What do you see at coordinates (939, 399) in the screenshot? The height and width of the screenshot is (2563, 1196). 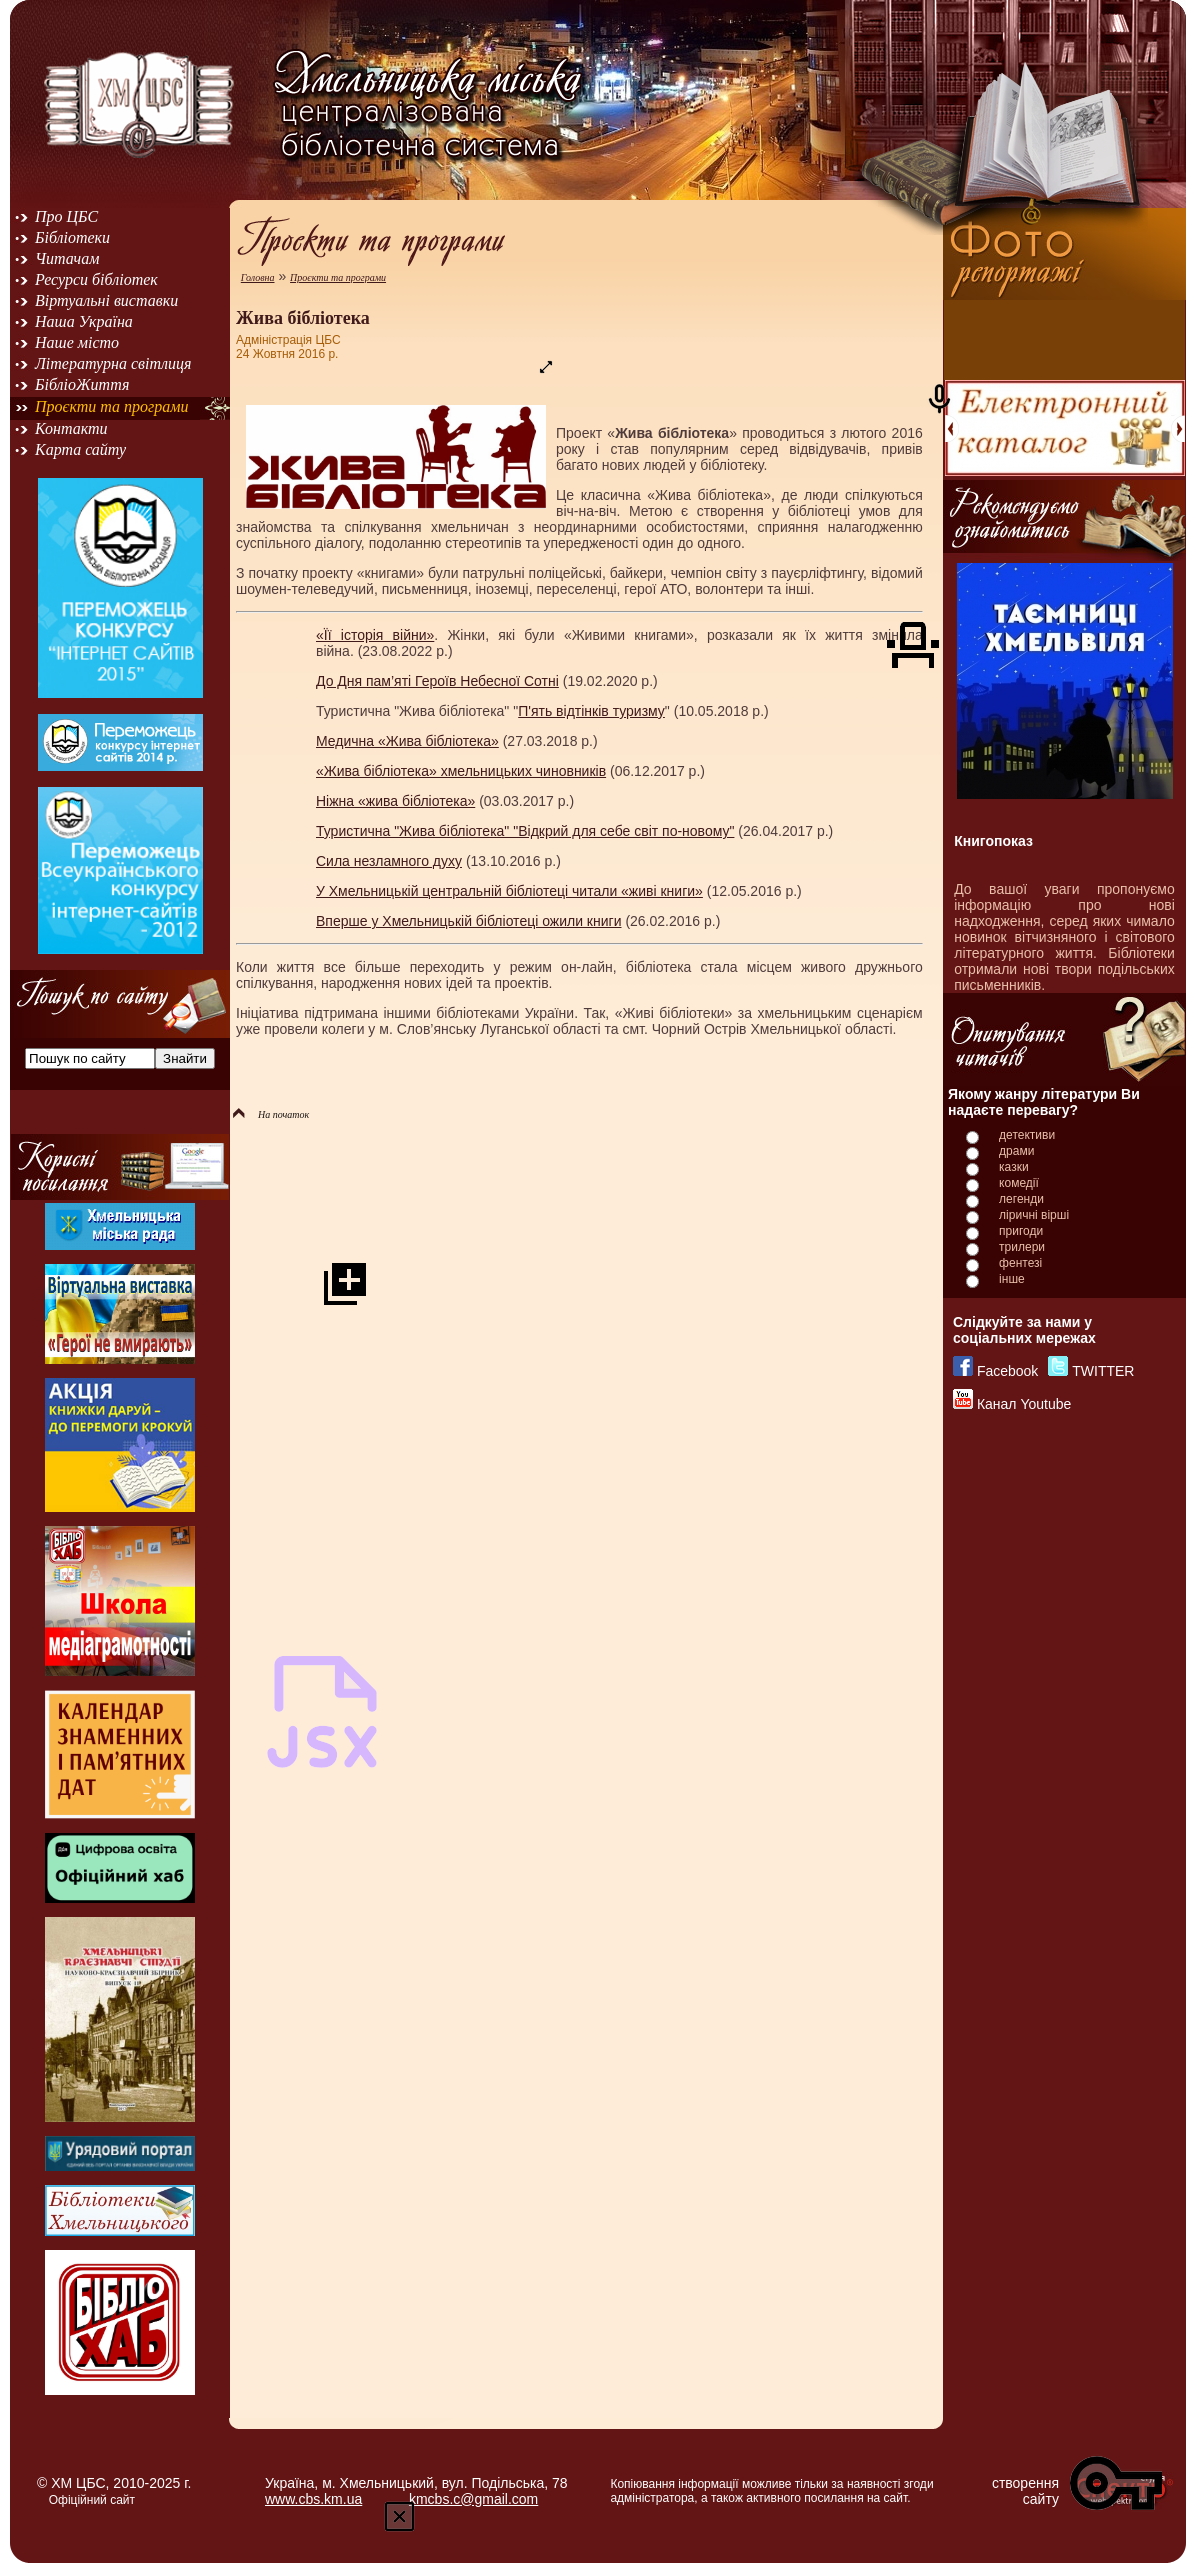 I see `tap to start voice recording` at bounding box center [939, 399].